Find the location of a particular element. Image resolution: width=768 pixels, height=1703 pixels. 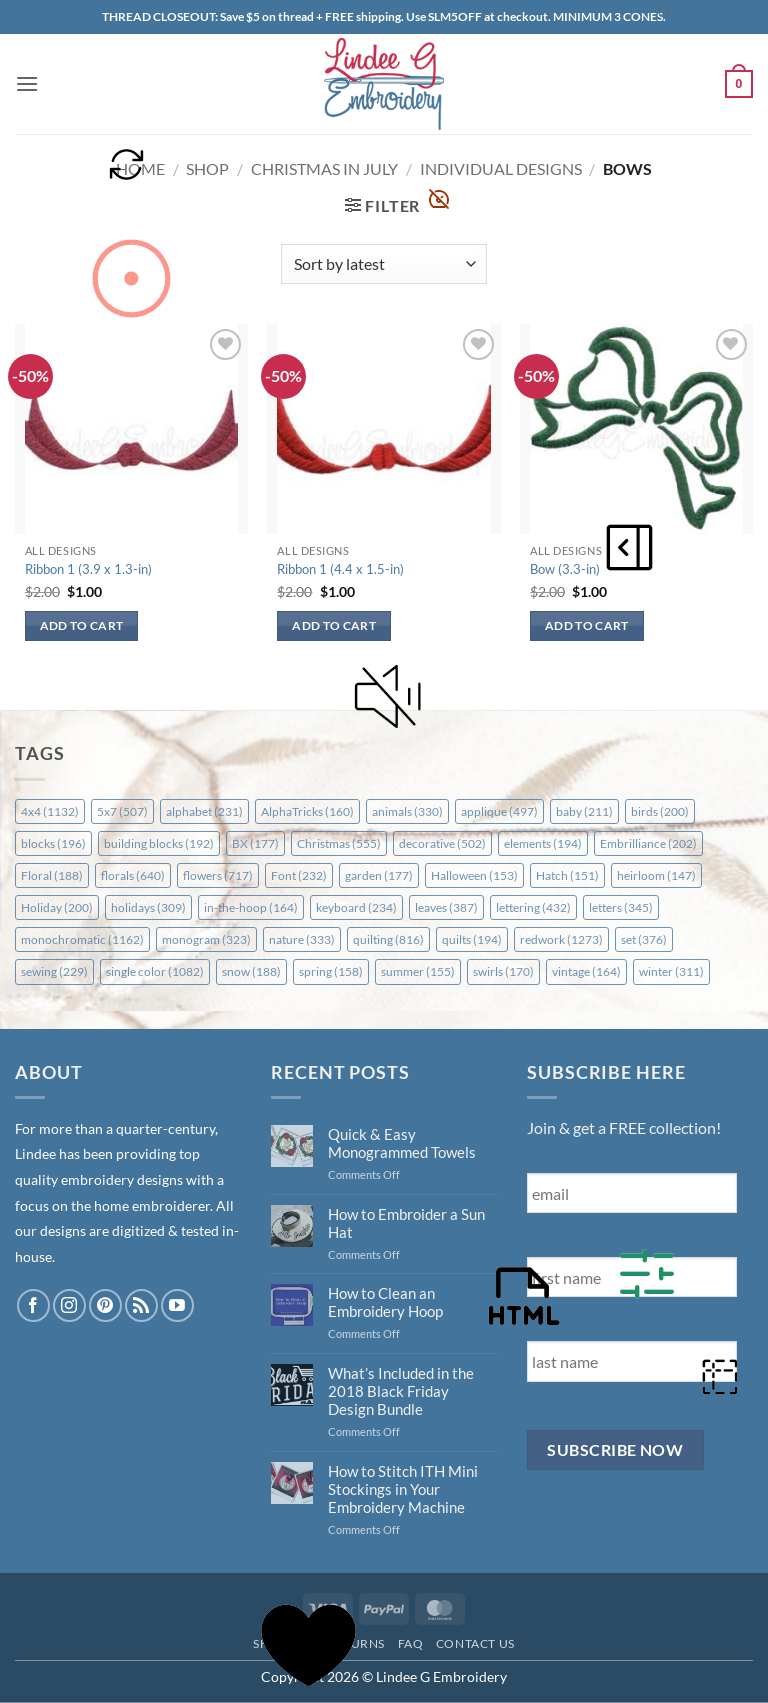

view open issues in a repository is located at coordinates (131, 278).